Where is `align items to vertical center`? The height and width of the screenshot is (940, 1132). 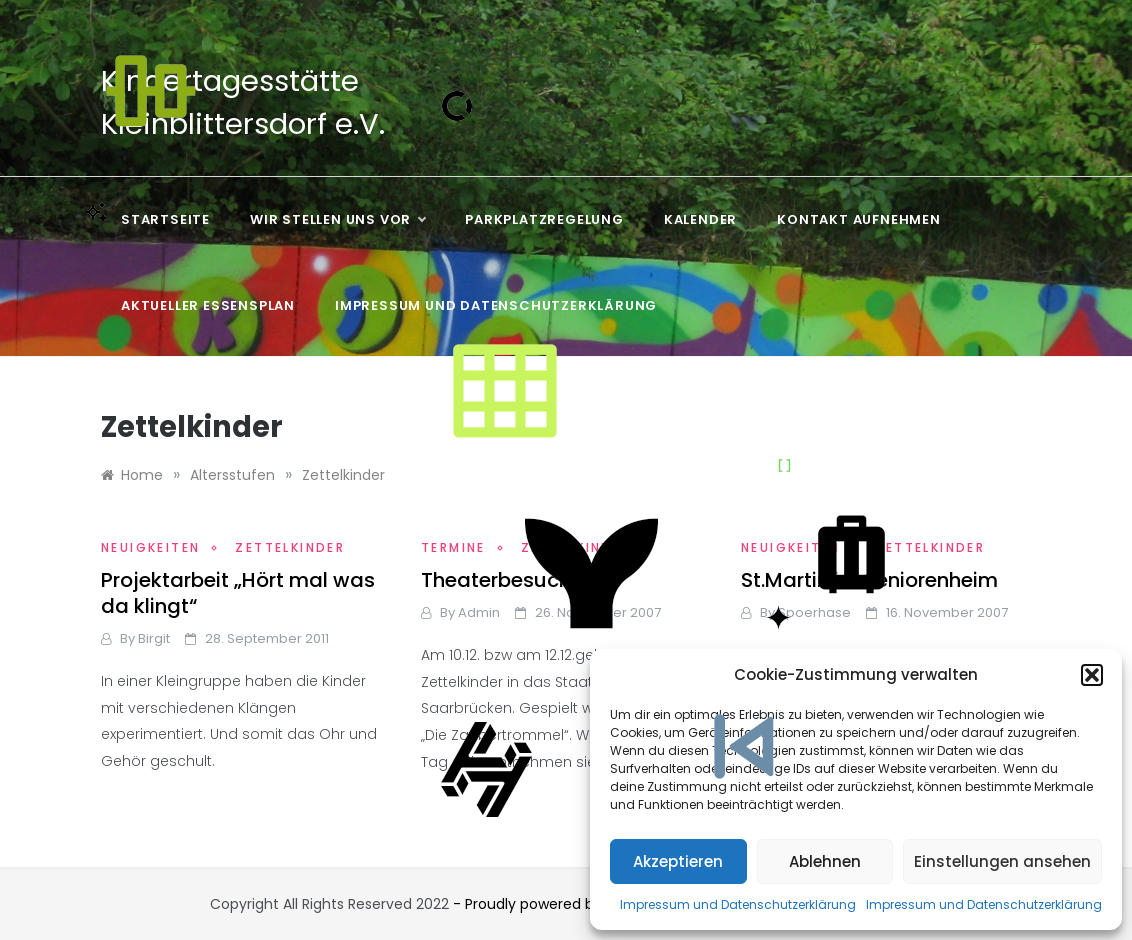
align items to vertical center is located at coordinates (151, 91).